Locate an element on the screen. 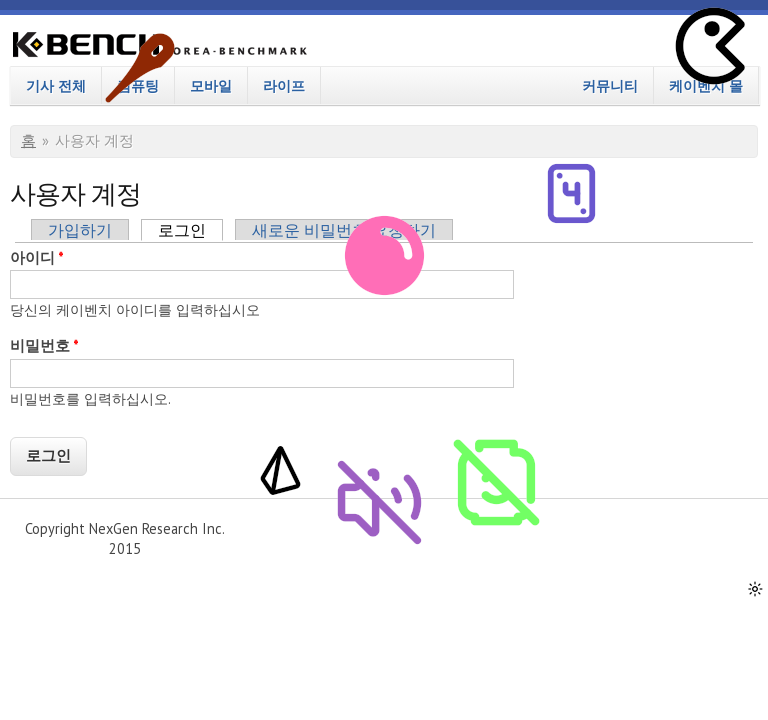  mute audio or sound is located at coordinates (379, 502).